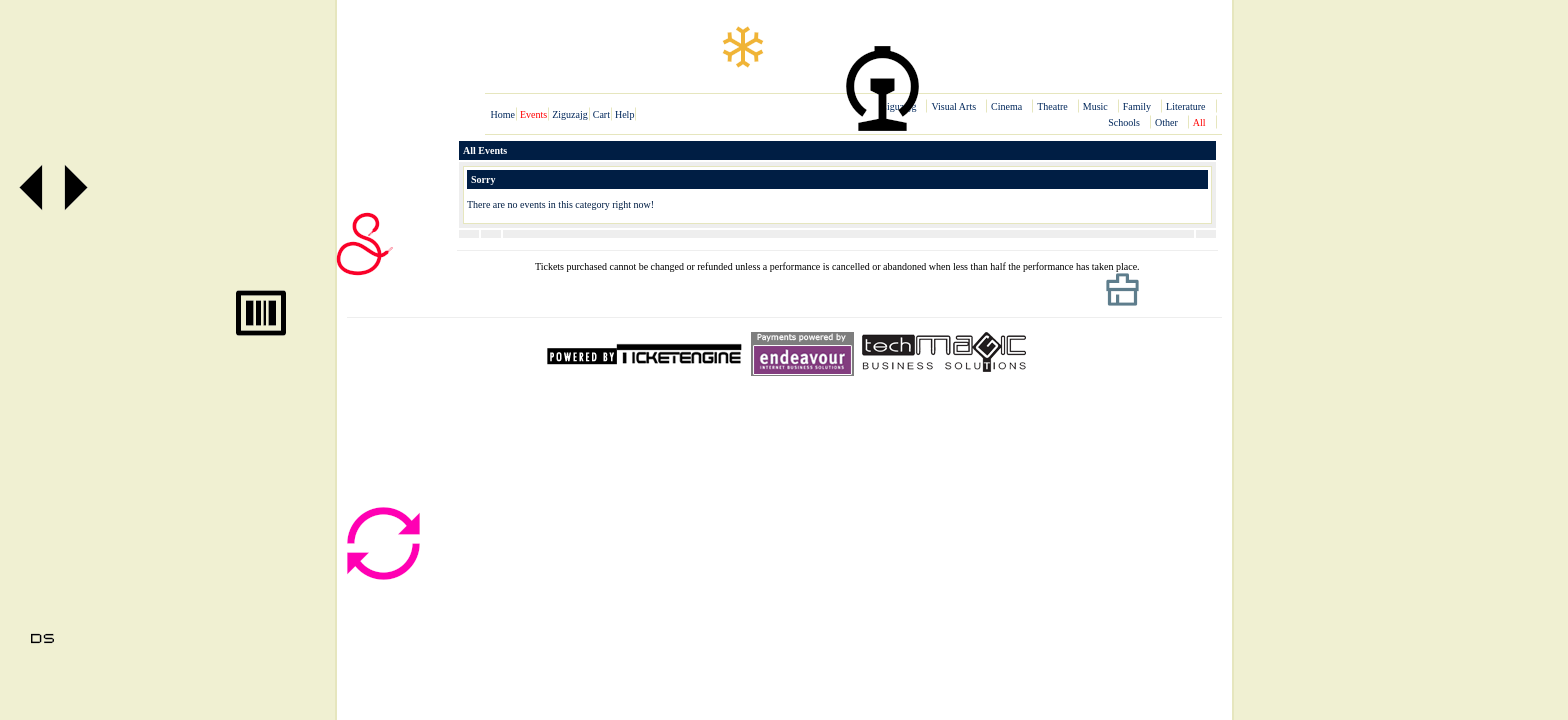  I want to click on access brush or painting tools, so click(1122, 289).